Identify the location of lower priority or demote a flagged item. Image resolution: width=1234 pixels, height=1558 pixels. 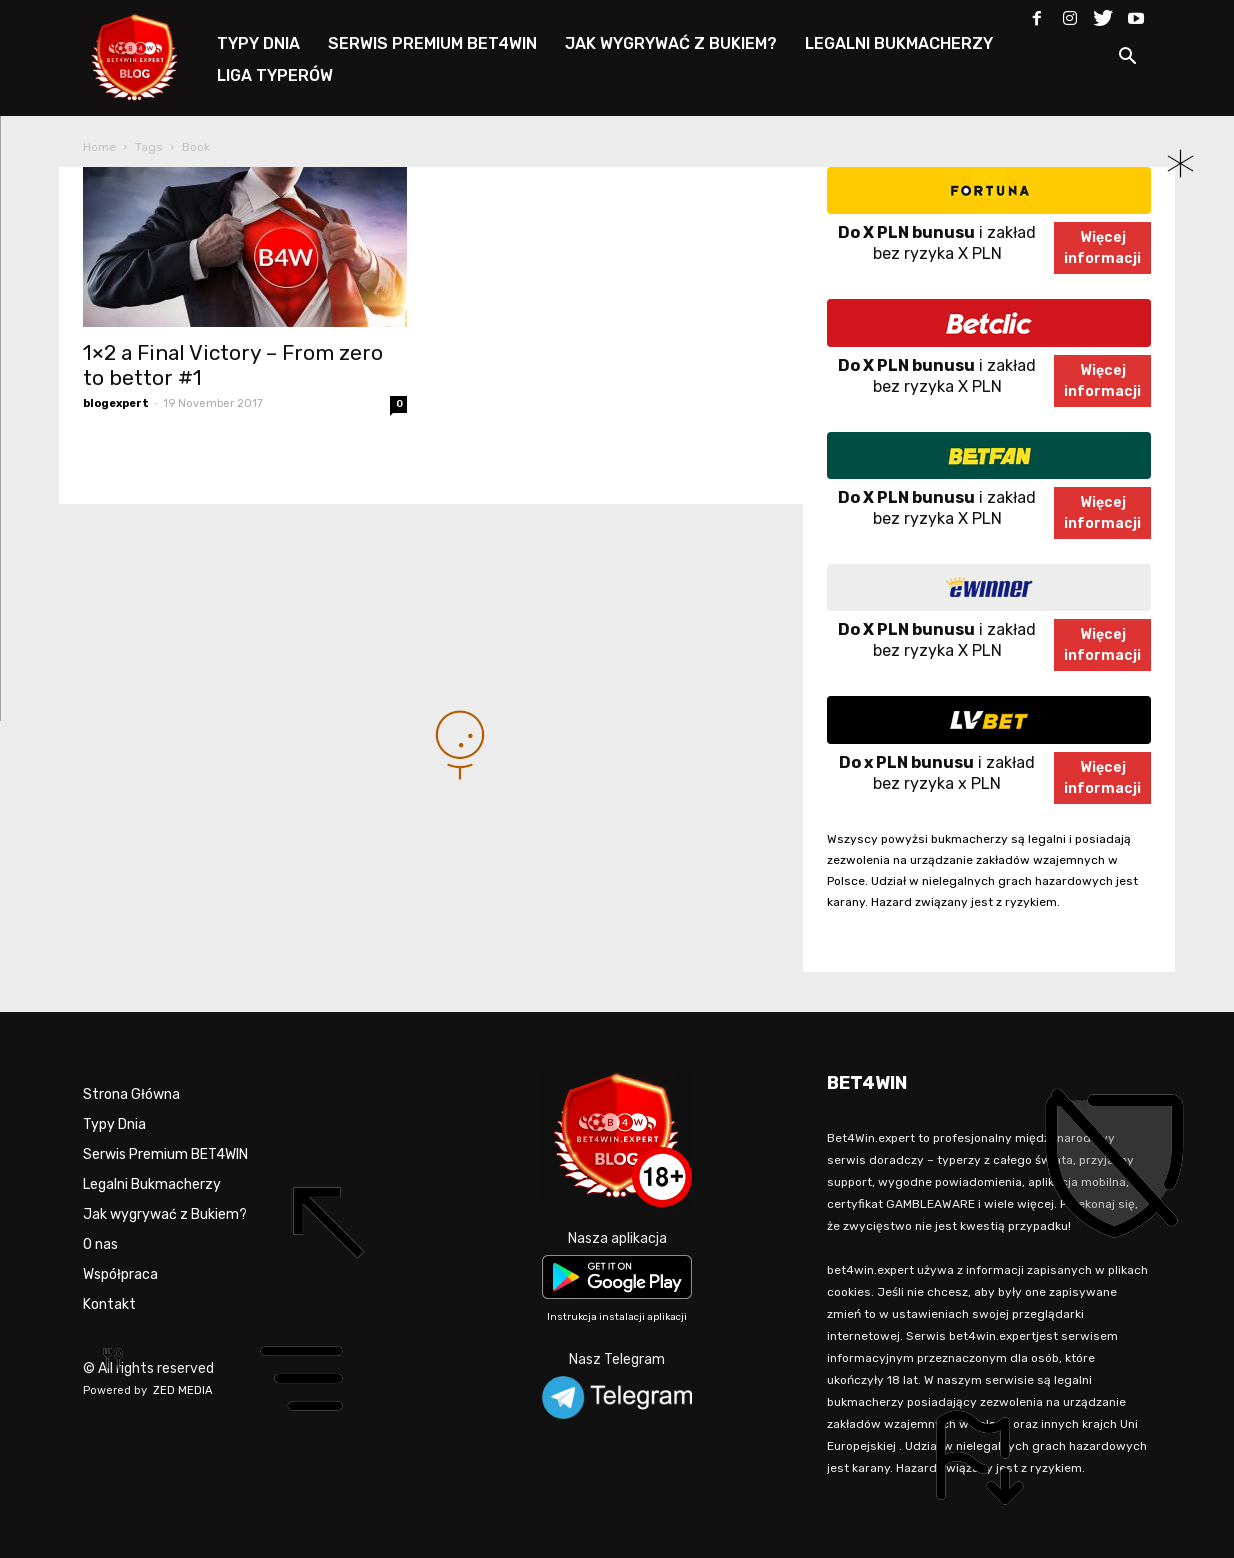
(973, 1454).